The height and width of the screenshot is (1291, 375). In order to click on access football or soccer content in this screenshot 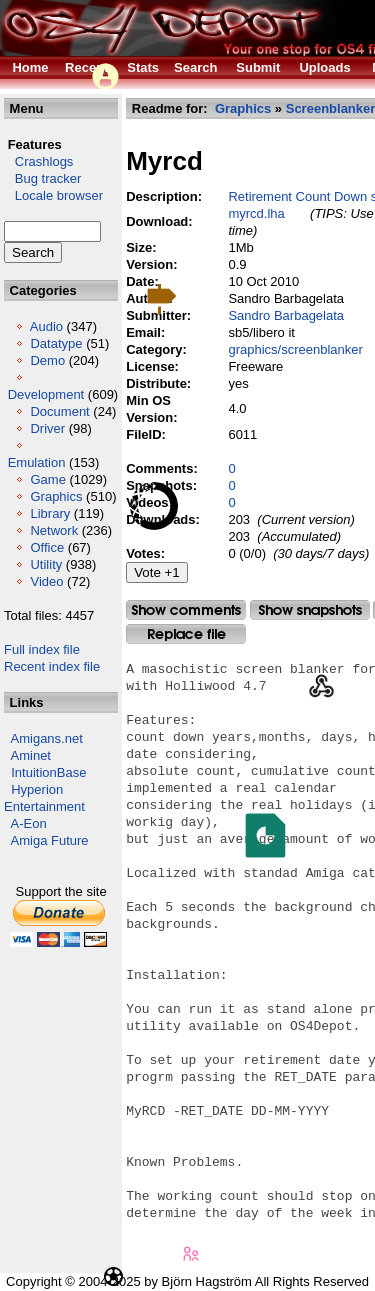, I will do `click(113, 1276)`.